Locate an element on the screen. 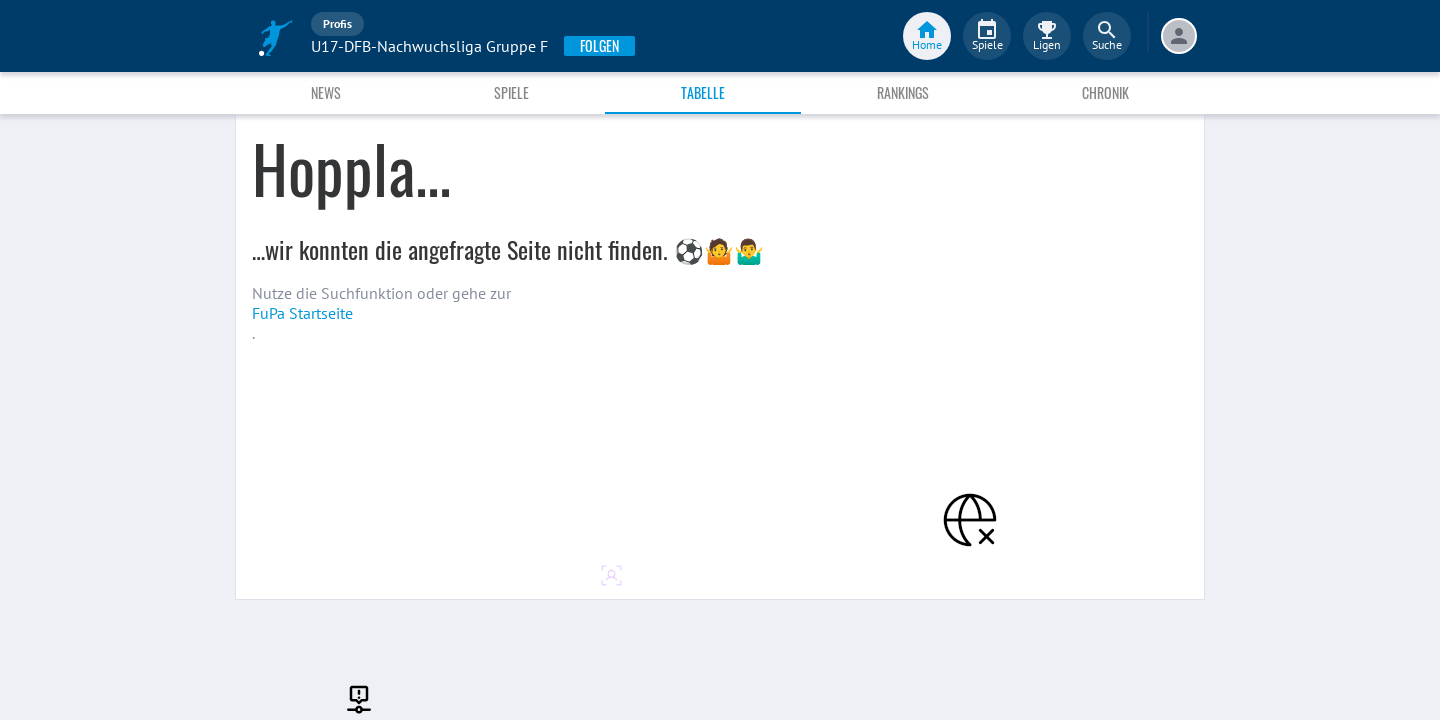 The image size is (1440, 720). focus on user profile or account is located at coordinates (611, 575).